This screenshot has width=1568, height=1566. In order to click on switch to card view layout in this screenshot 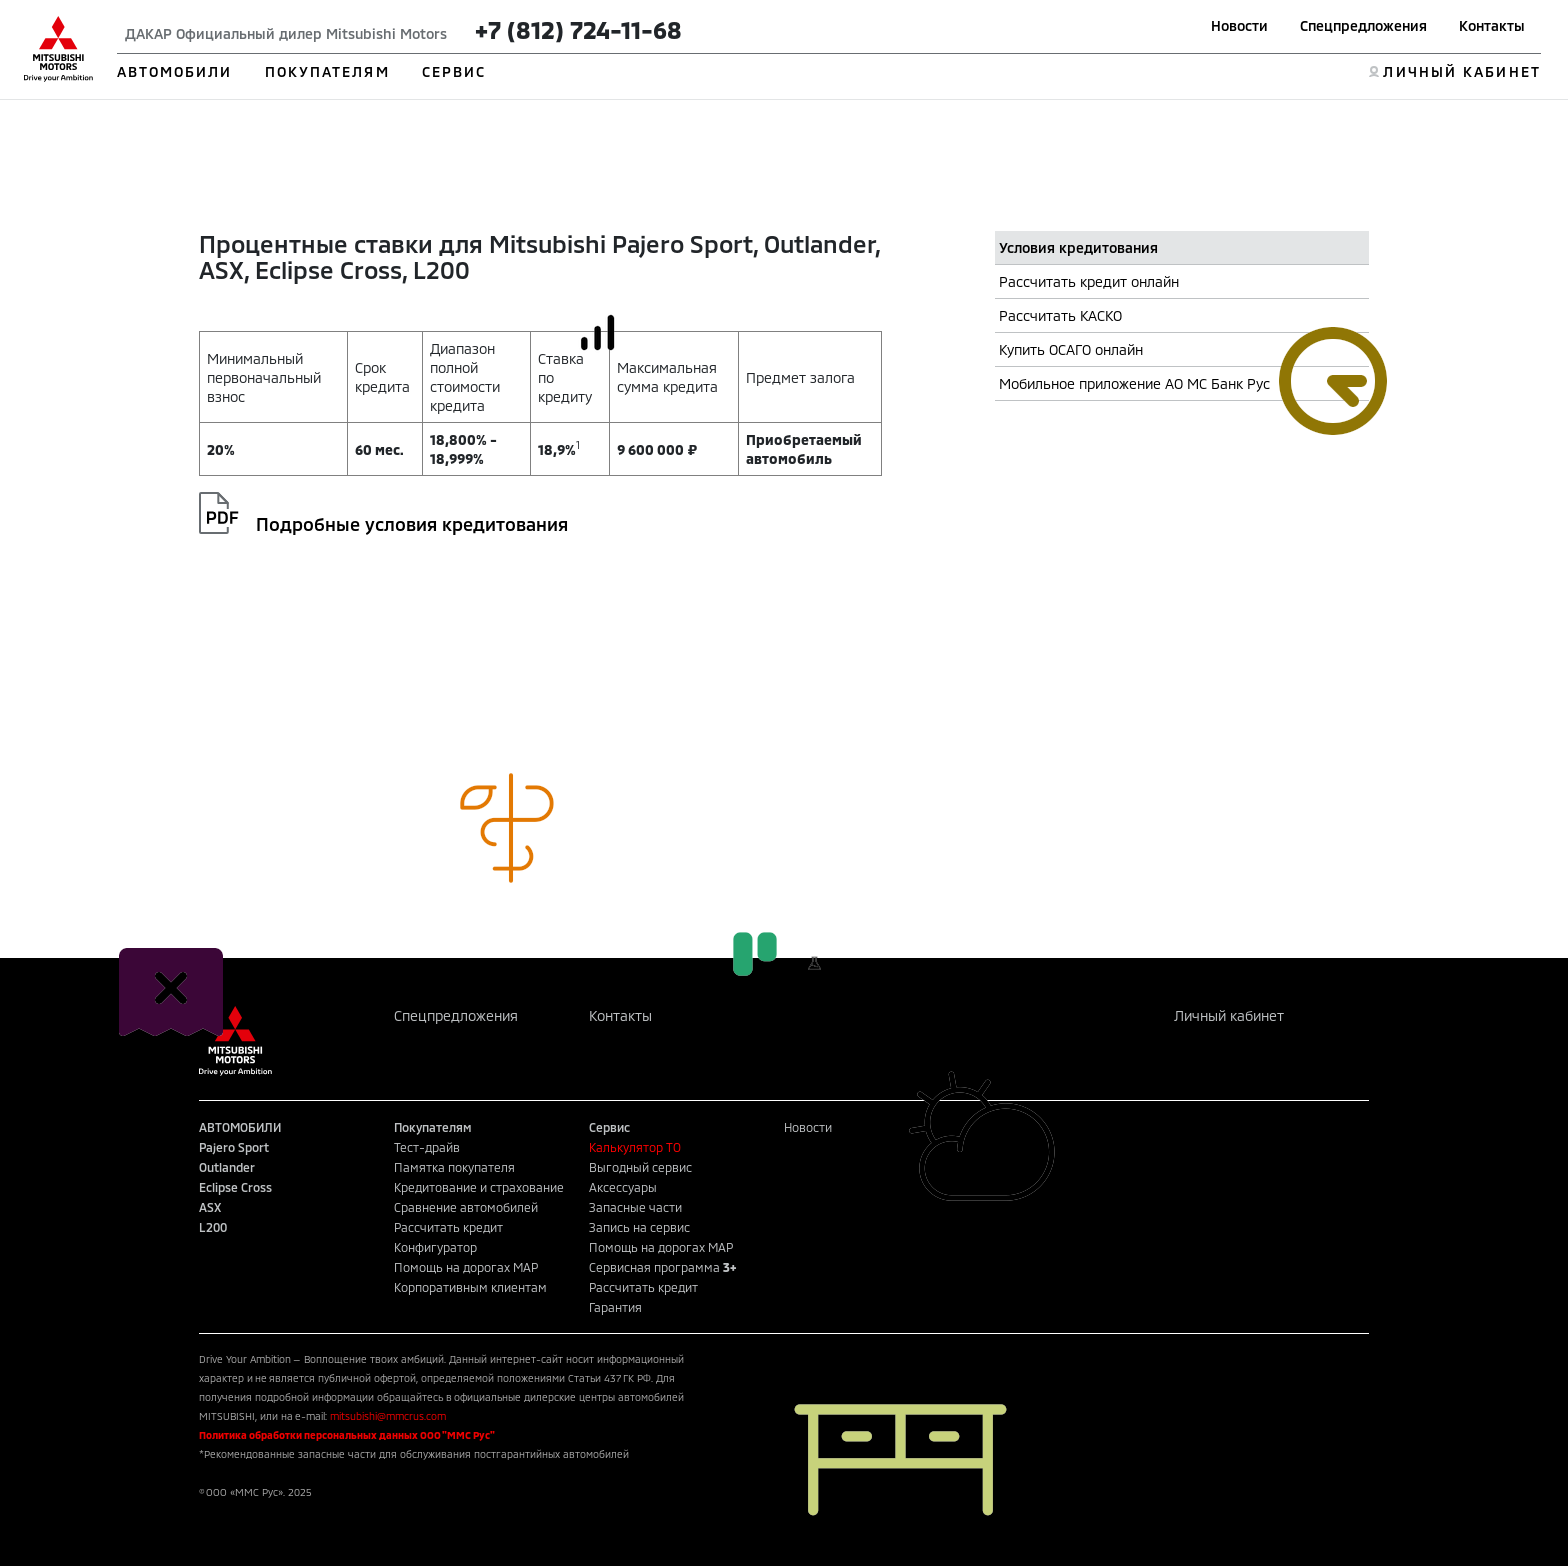, I will do `click(755, 954)`.